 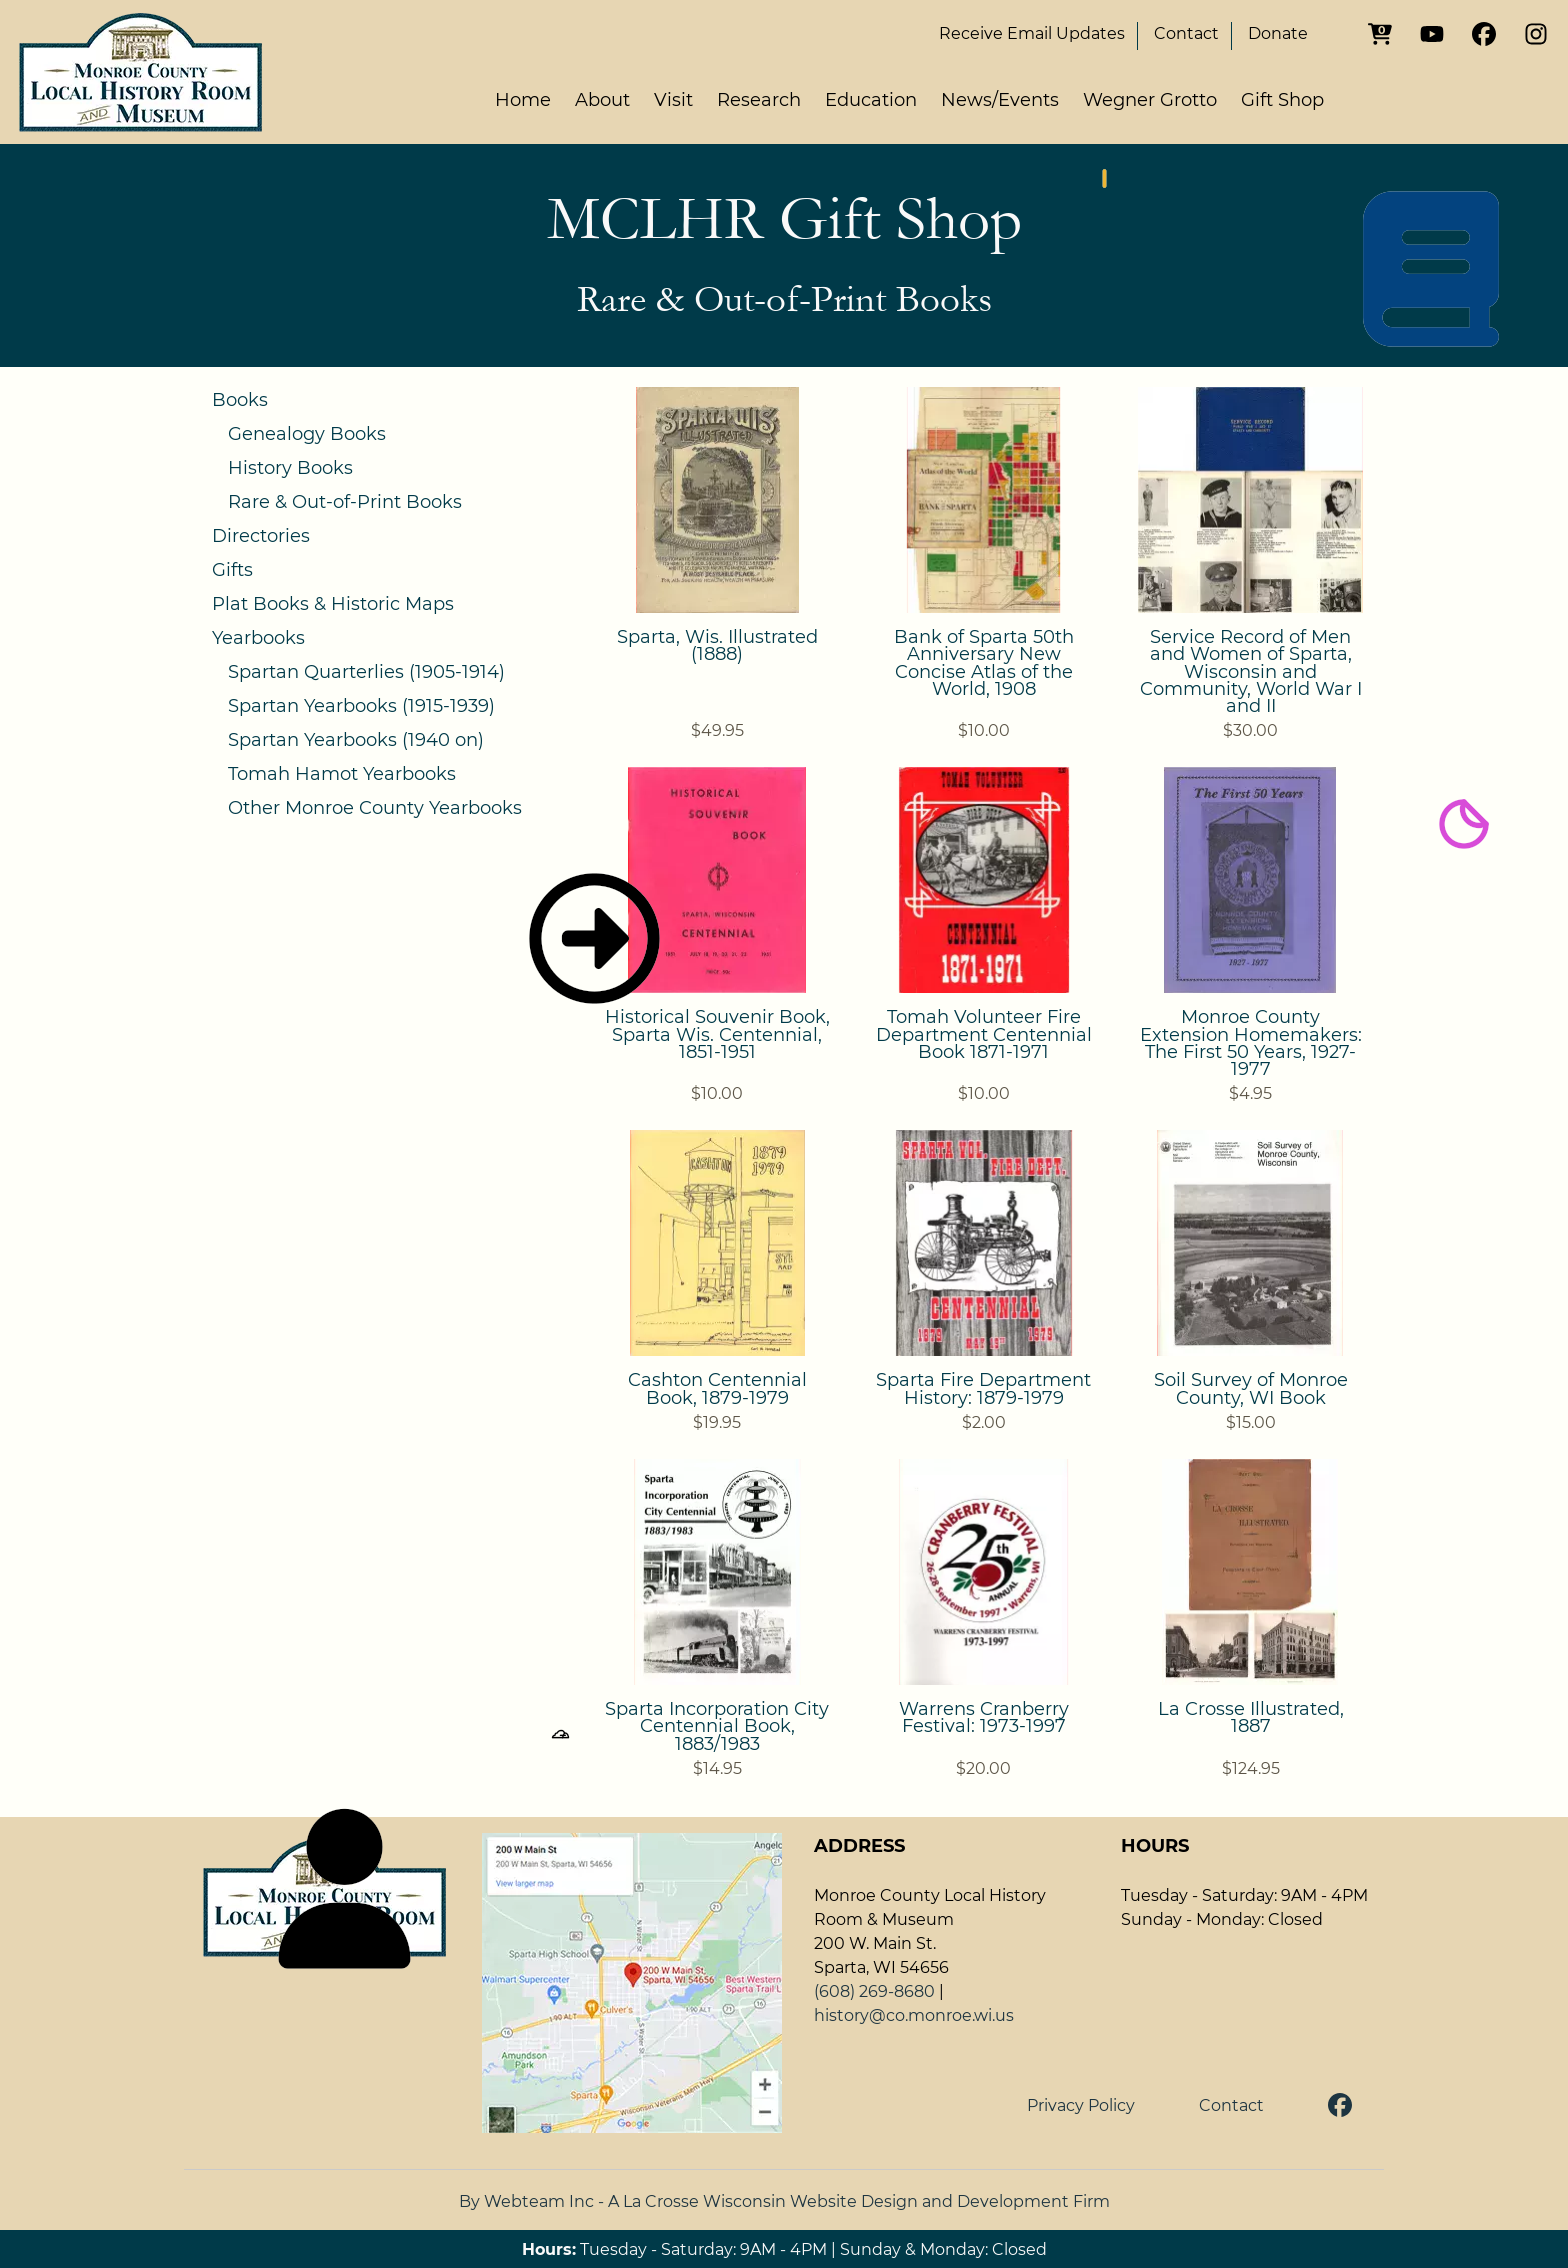 I want to click on add a sticker to your message, so click(x=1464, y=824).